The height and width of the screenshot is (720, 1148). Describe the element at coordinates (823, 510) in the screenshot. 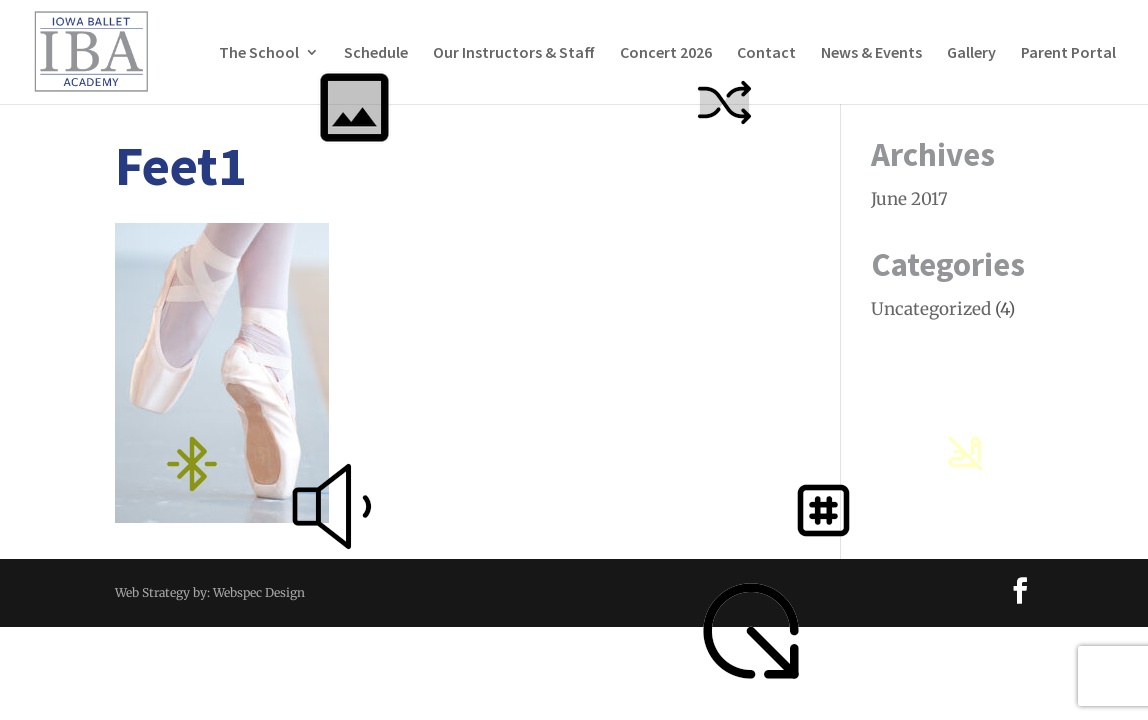

I see `view grid or pattern layout options` at that location.